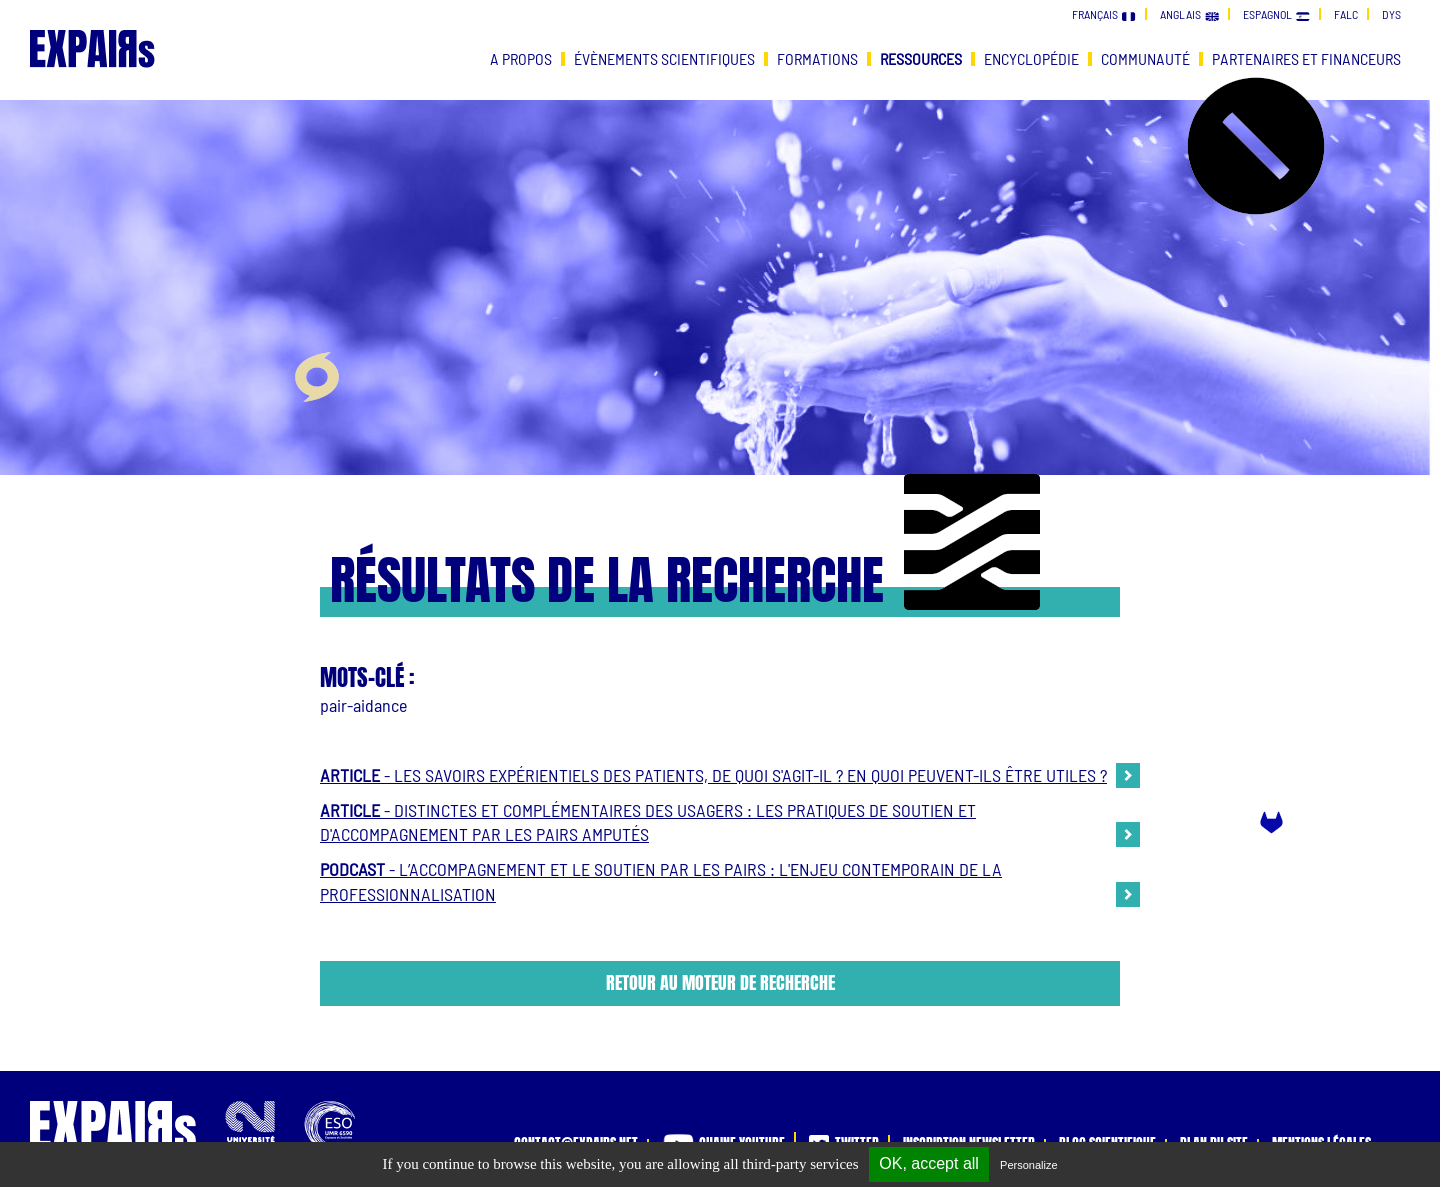  What do you see at coordinates (317, 377) in the screenshot?
I see `indicates typhoon or hurricane weather alert` at bounding box center [317, 377].